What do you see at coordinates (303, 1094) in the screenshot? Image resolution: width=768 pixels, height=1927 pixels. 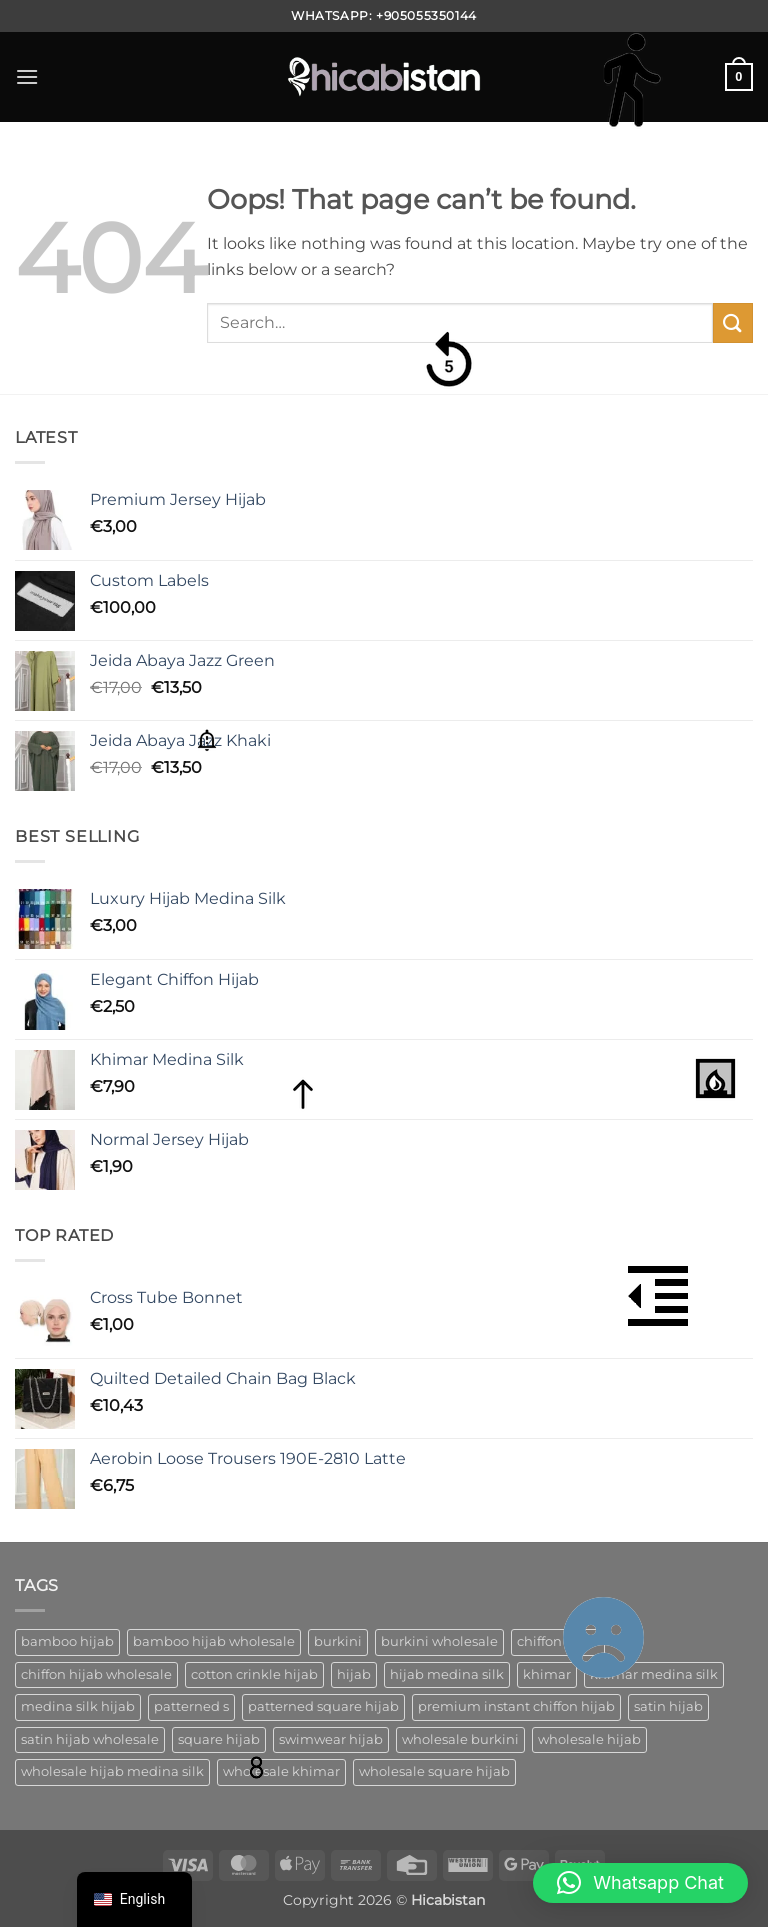 I see `indicates north direction on a map or compass` at bounding box center [303, 1094].